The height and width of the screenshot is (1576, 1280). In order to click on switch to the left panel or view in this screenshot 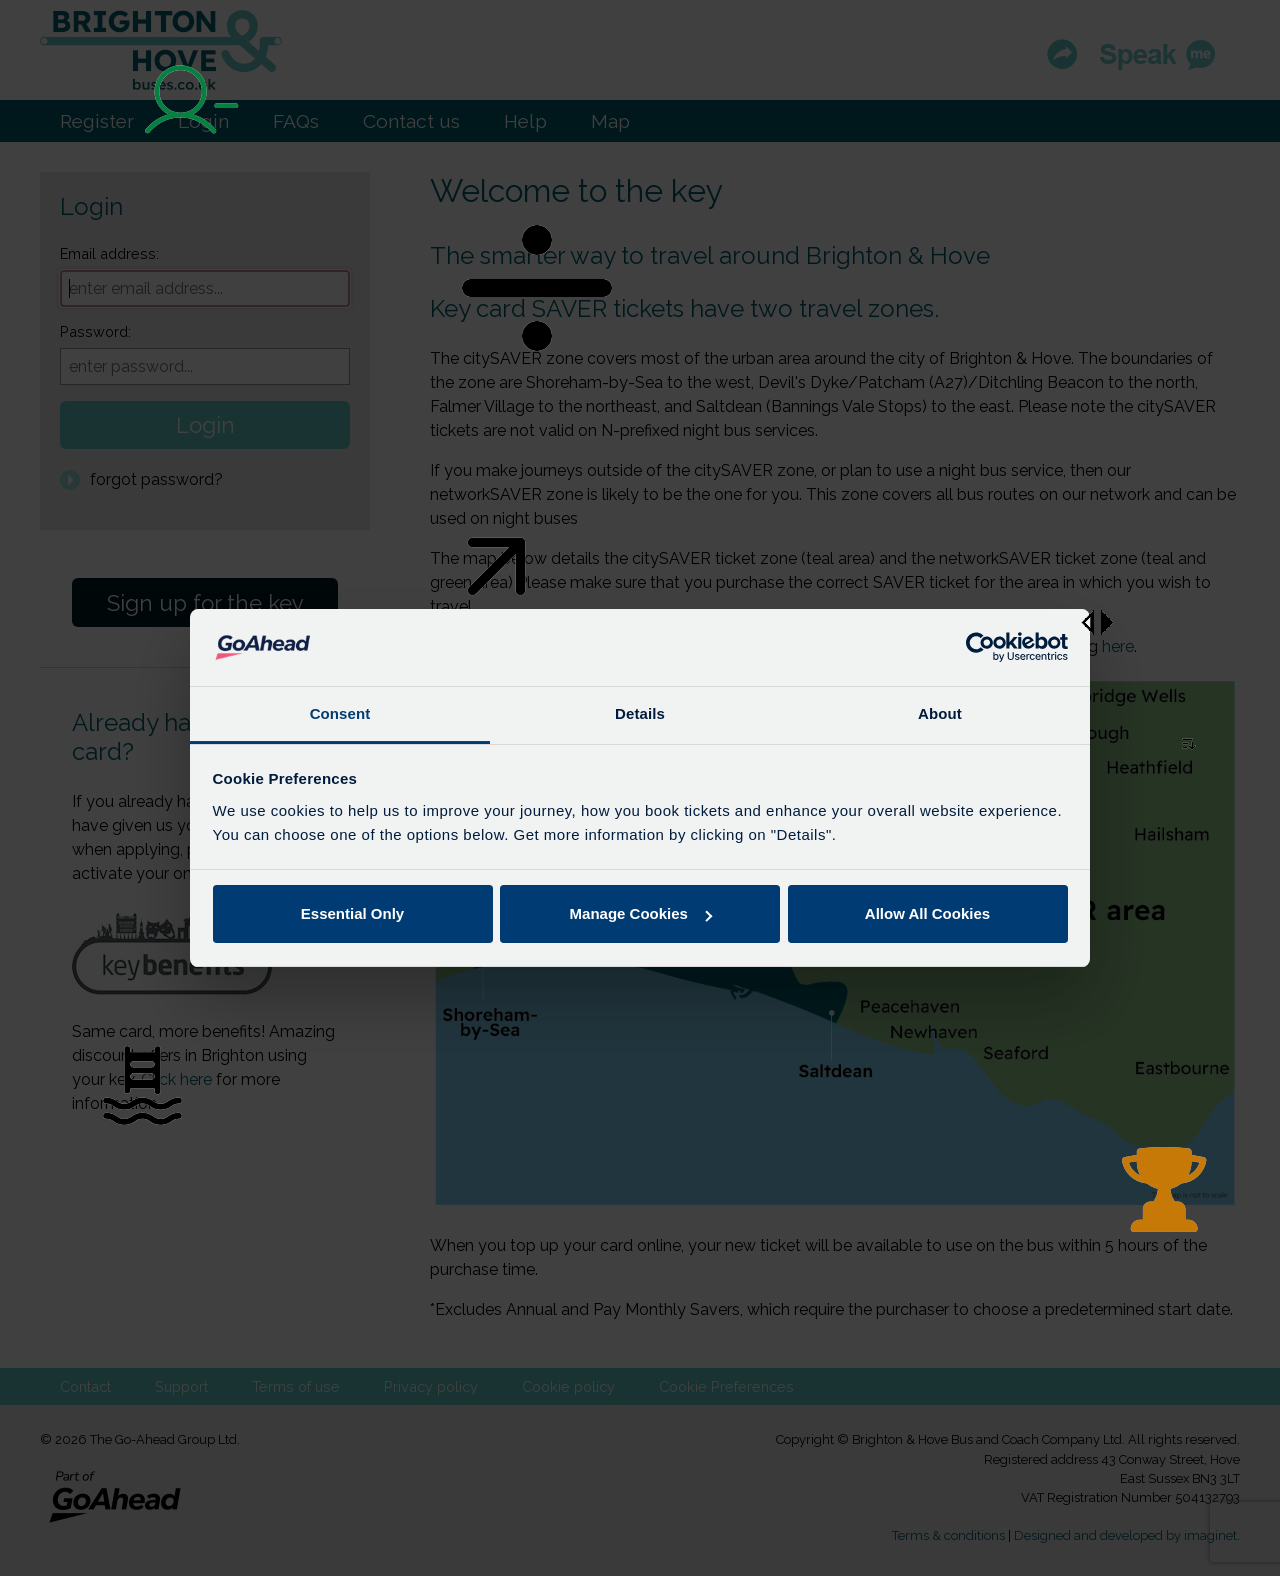, I will do `click(1097, 622)`.